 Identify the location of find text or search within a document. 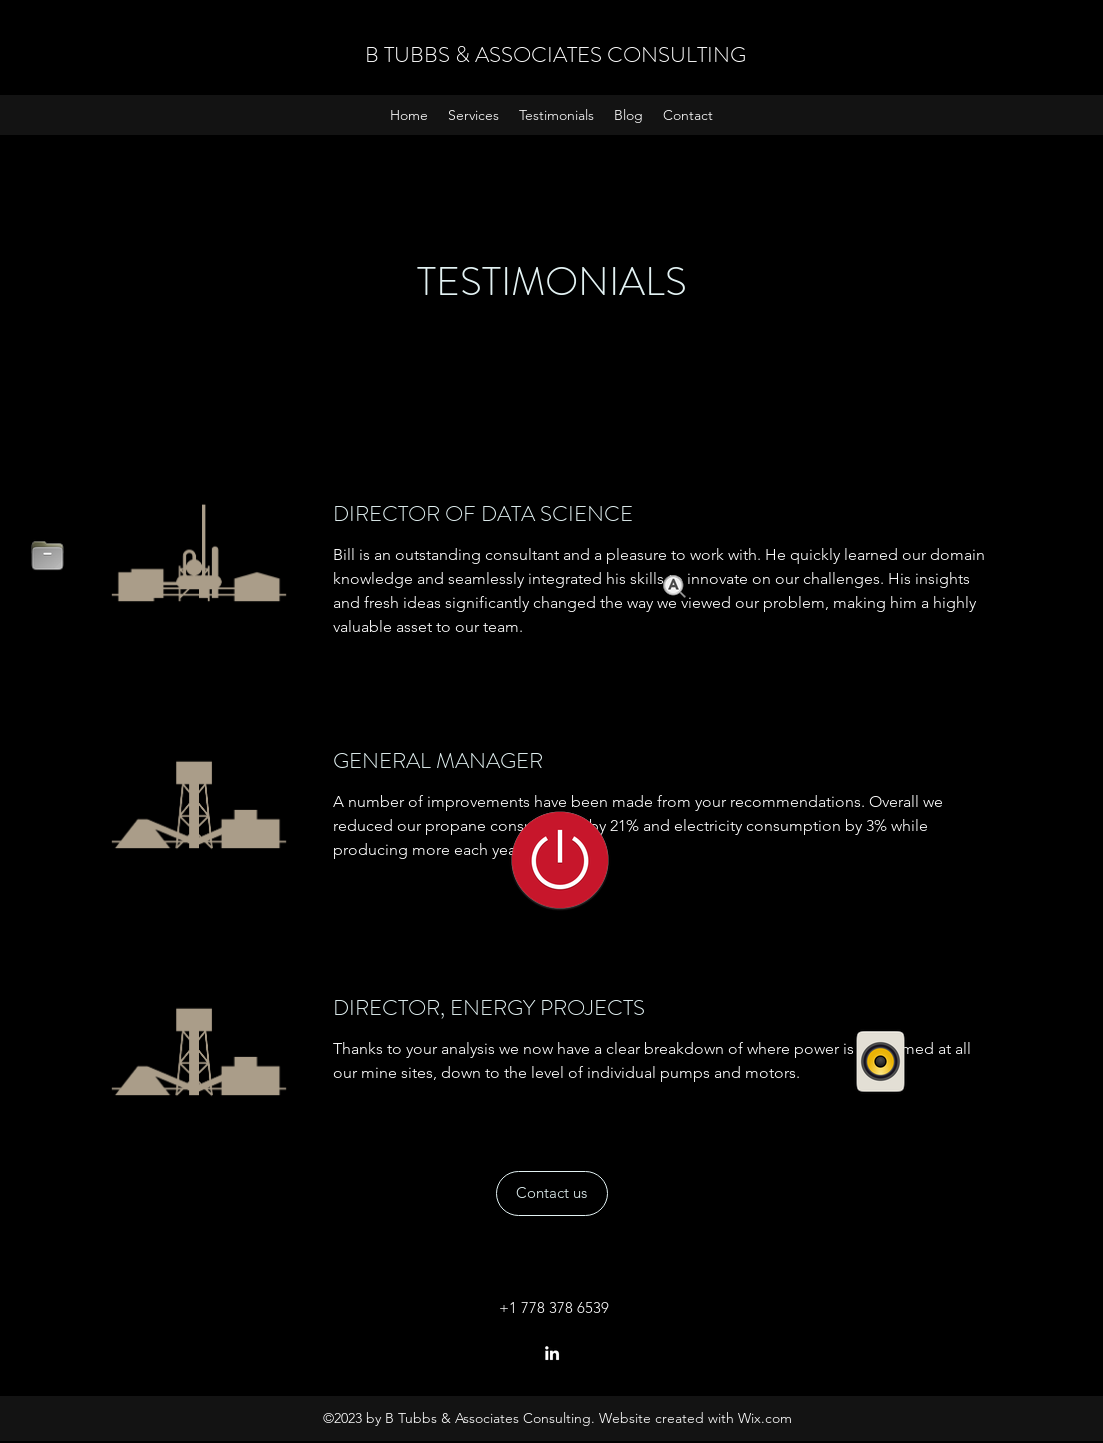
(674, 586).